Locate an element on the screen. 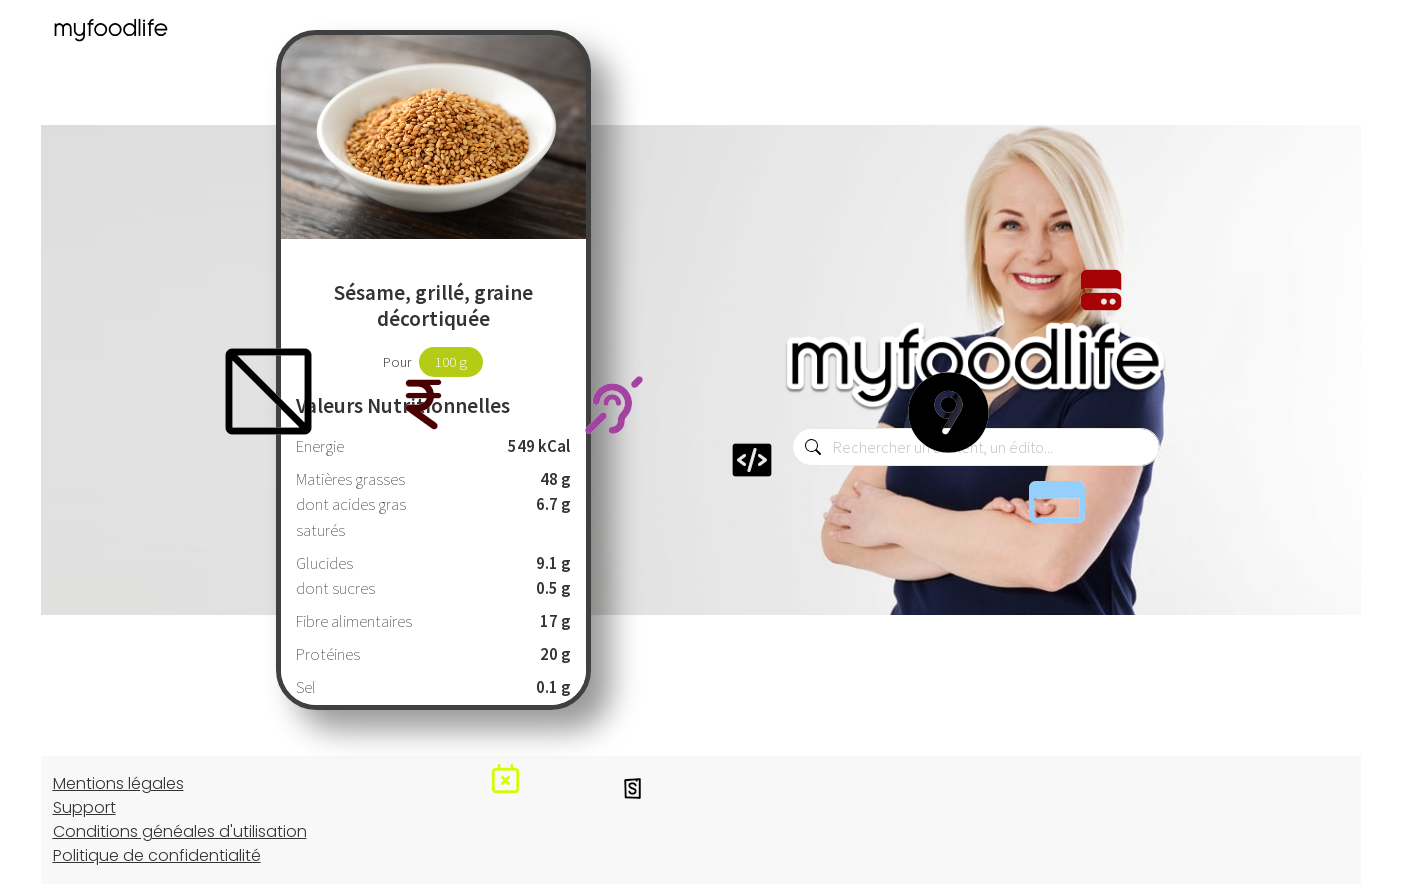 This screenshot has width=1401, height=884. open Storybook documentation is located at coordinates (632, 788).